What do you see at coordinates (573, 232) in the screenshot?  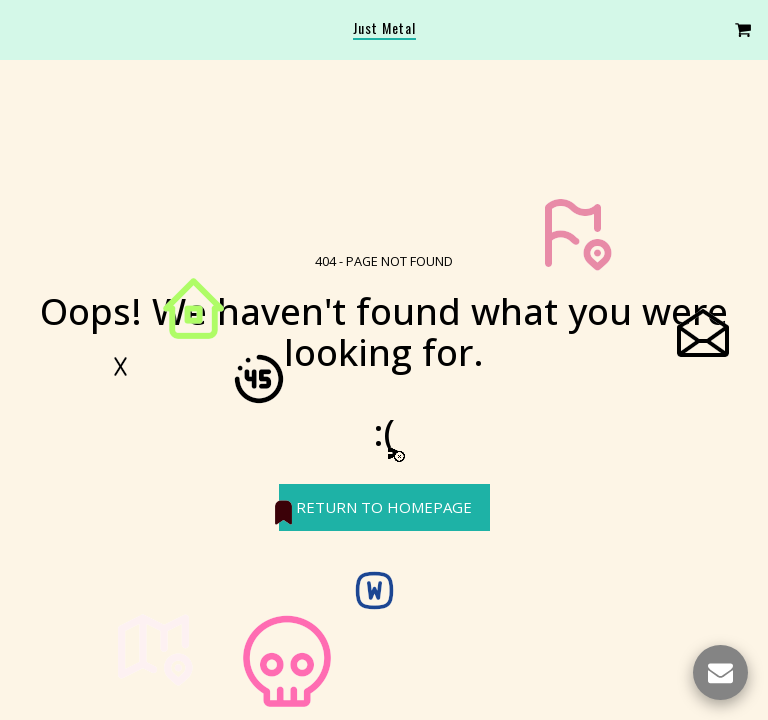 I see `mark or flag a location on the map` at bounding box center [573, 232].